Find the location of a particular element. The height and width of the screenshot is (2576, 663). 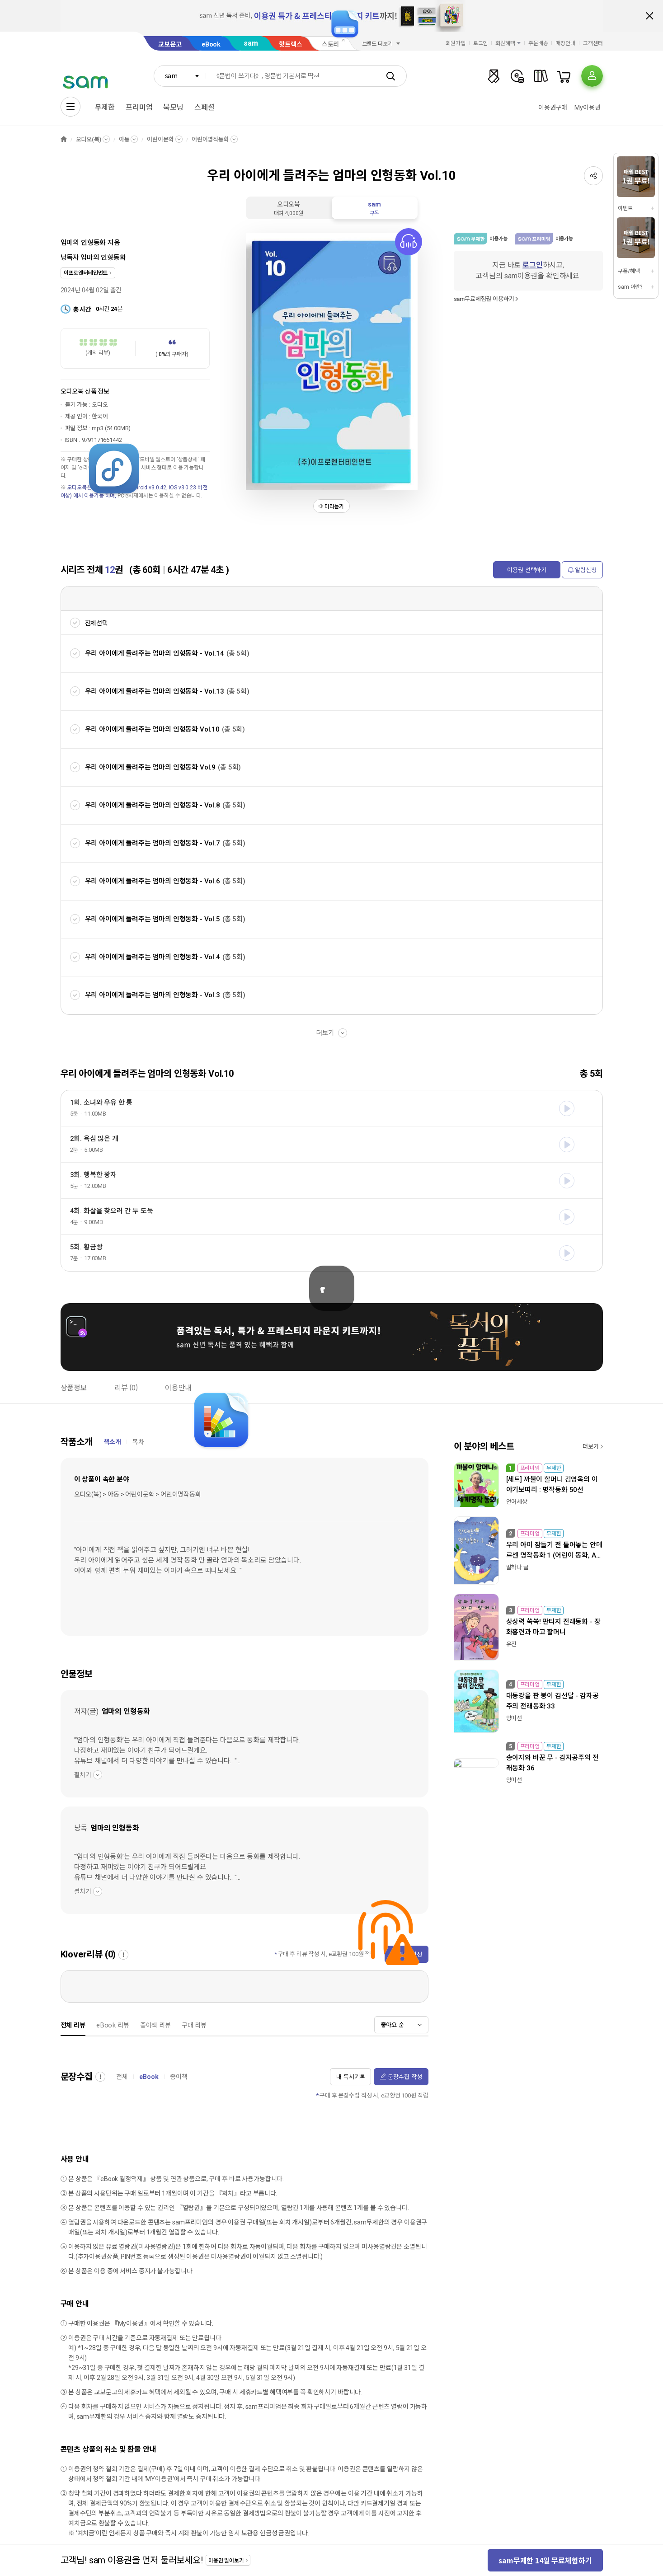

open the fedora linux application is located at coordinates (114, 469).